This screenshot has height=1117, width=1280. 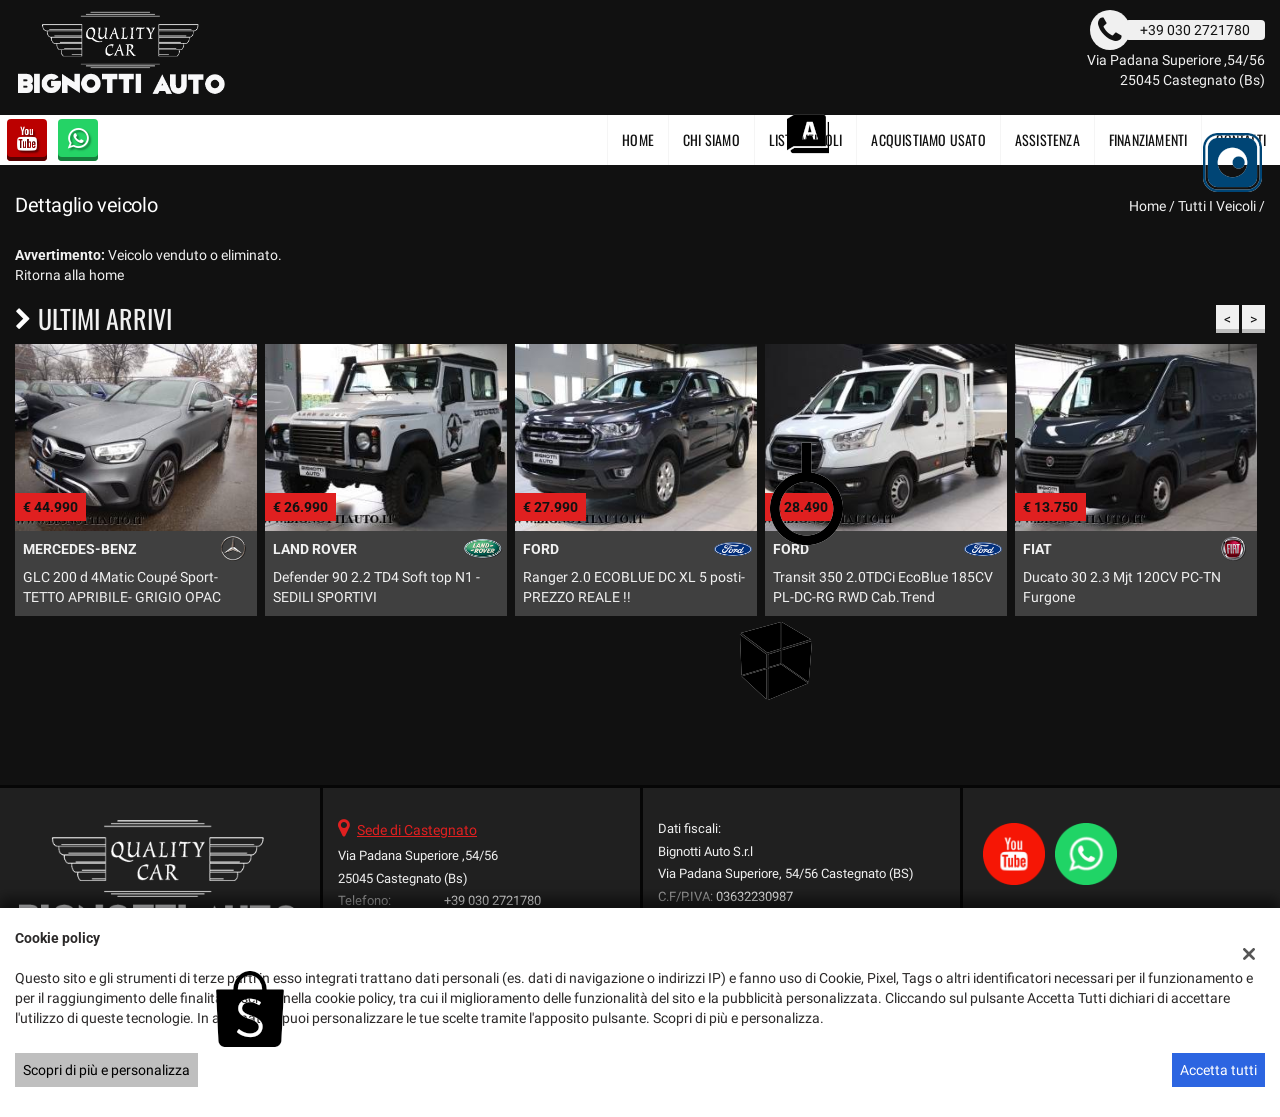 What do you see at coordinates (250, 1009) in the screenshot?
I see `open the Shopee shopping app` at bounding box center [250, 1009].